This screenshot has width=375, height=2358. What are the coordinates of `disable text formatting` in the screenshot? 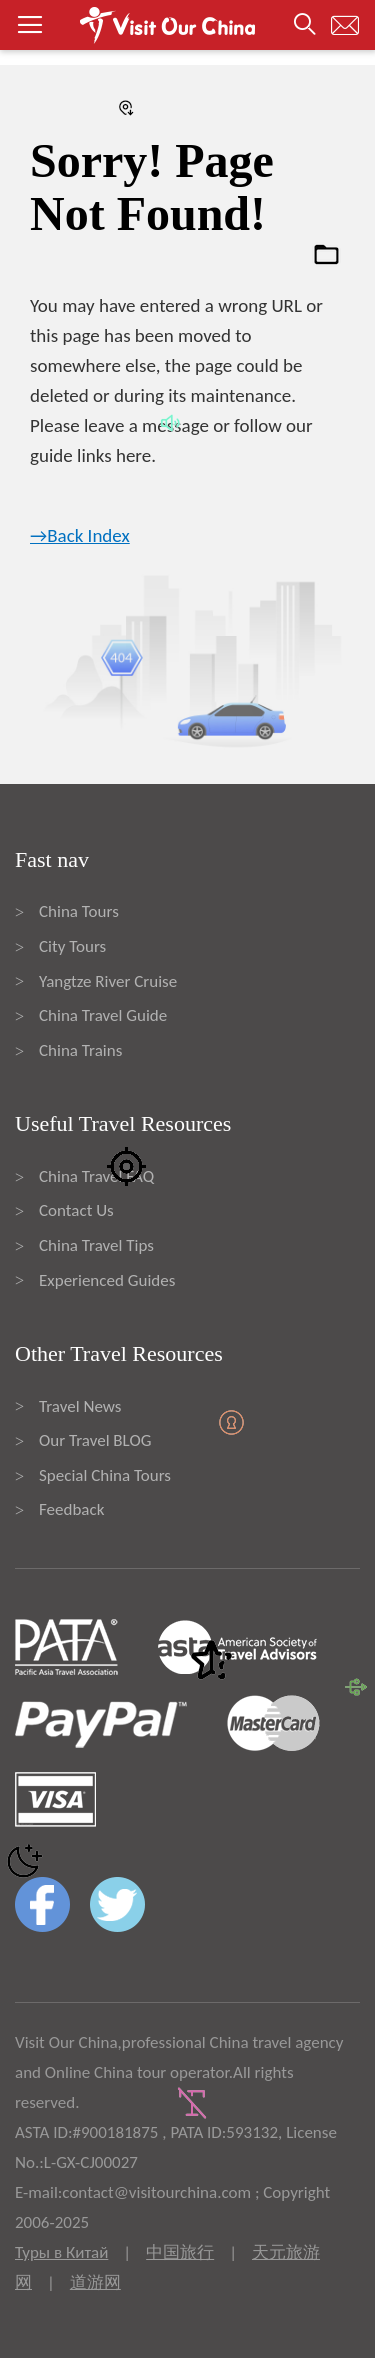 It's located at (192, 2103).